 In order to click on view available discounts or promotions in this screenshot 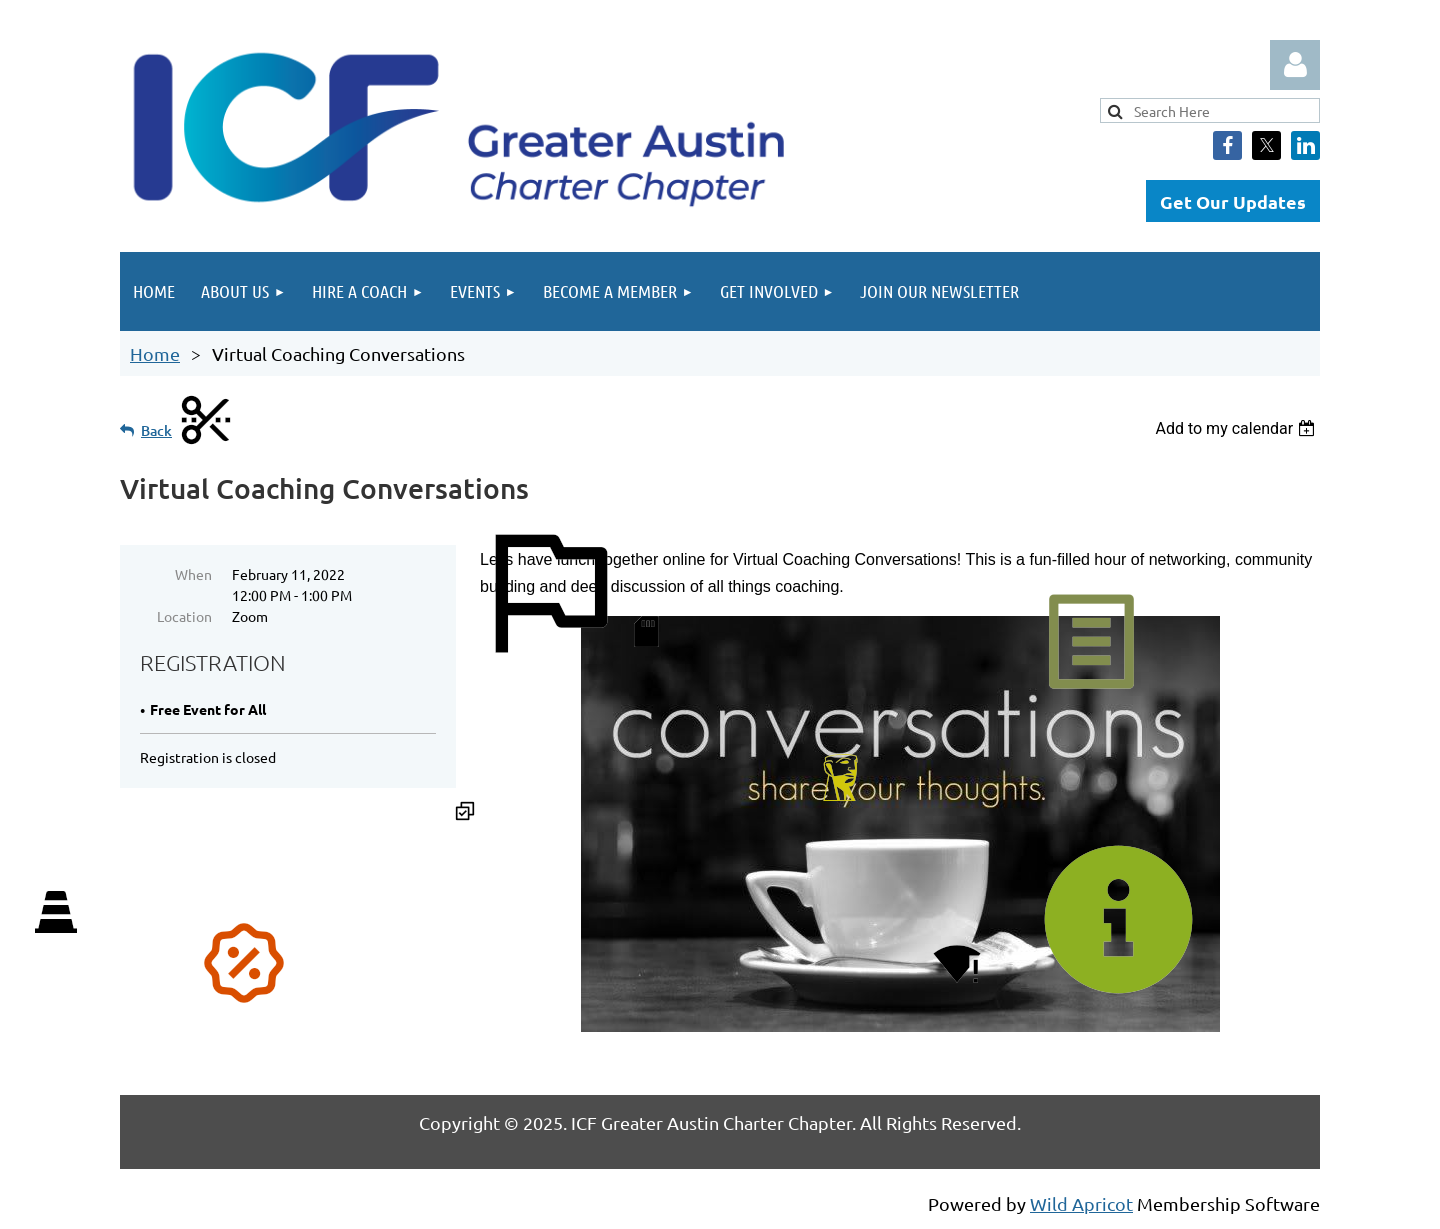, I will do `click(244, 963)`.